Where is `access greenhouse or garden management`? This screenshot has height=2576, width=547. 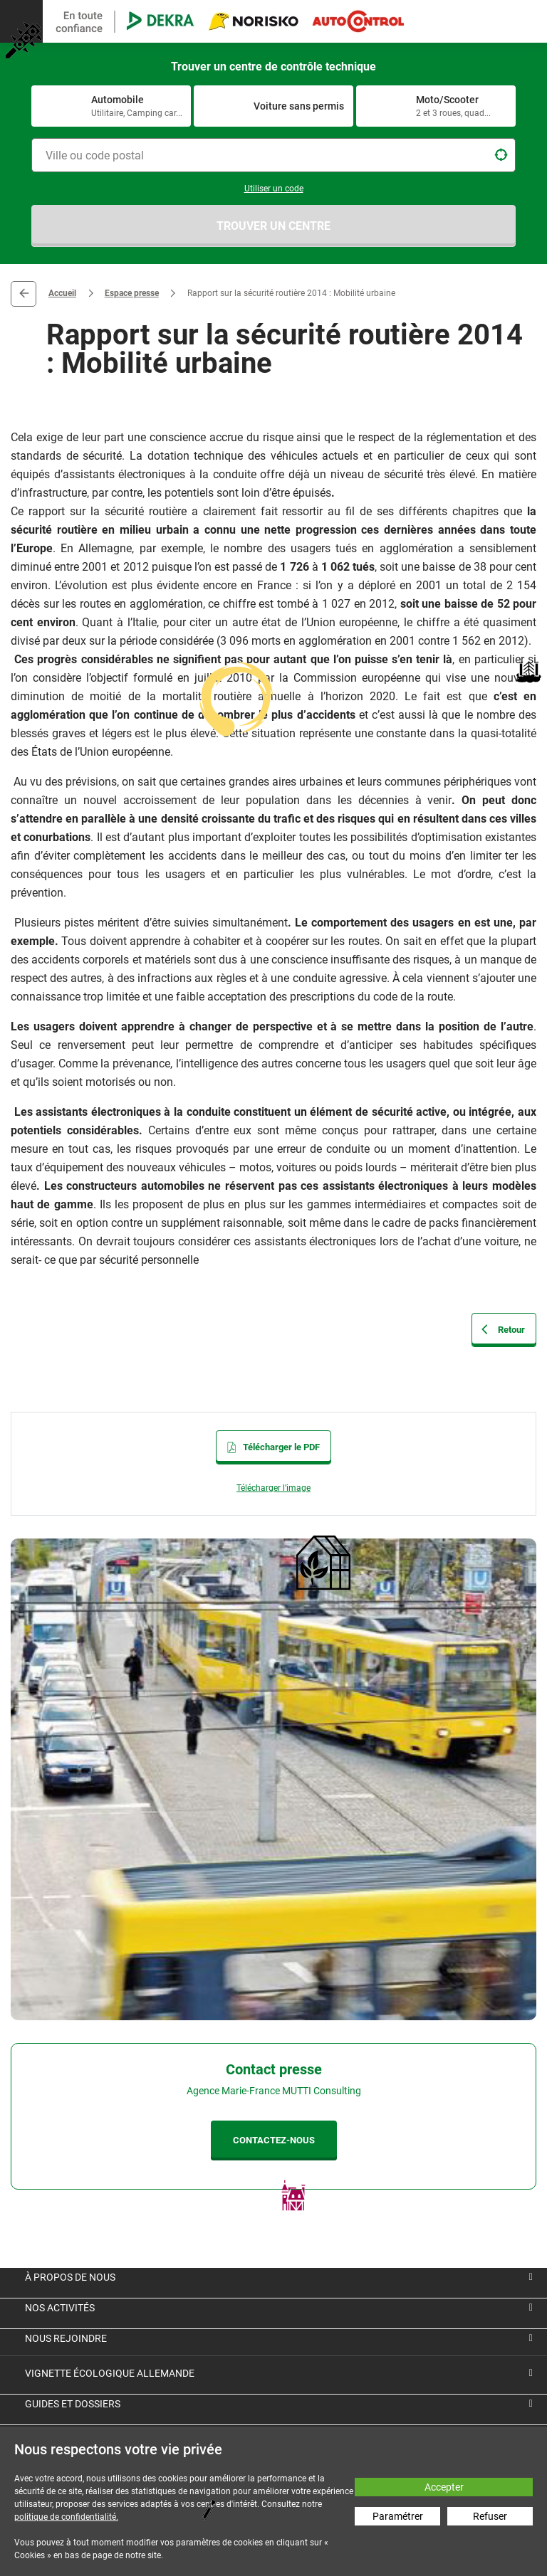 access greenhouse or garden management is located at coordinates (323, 1563).